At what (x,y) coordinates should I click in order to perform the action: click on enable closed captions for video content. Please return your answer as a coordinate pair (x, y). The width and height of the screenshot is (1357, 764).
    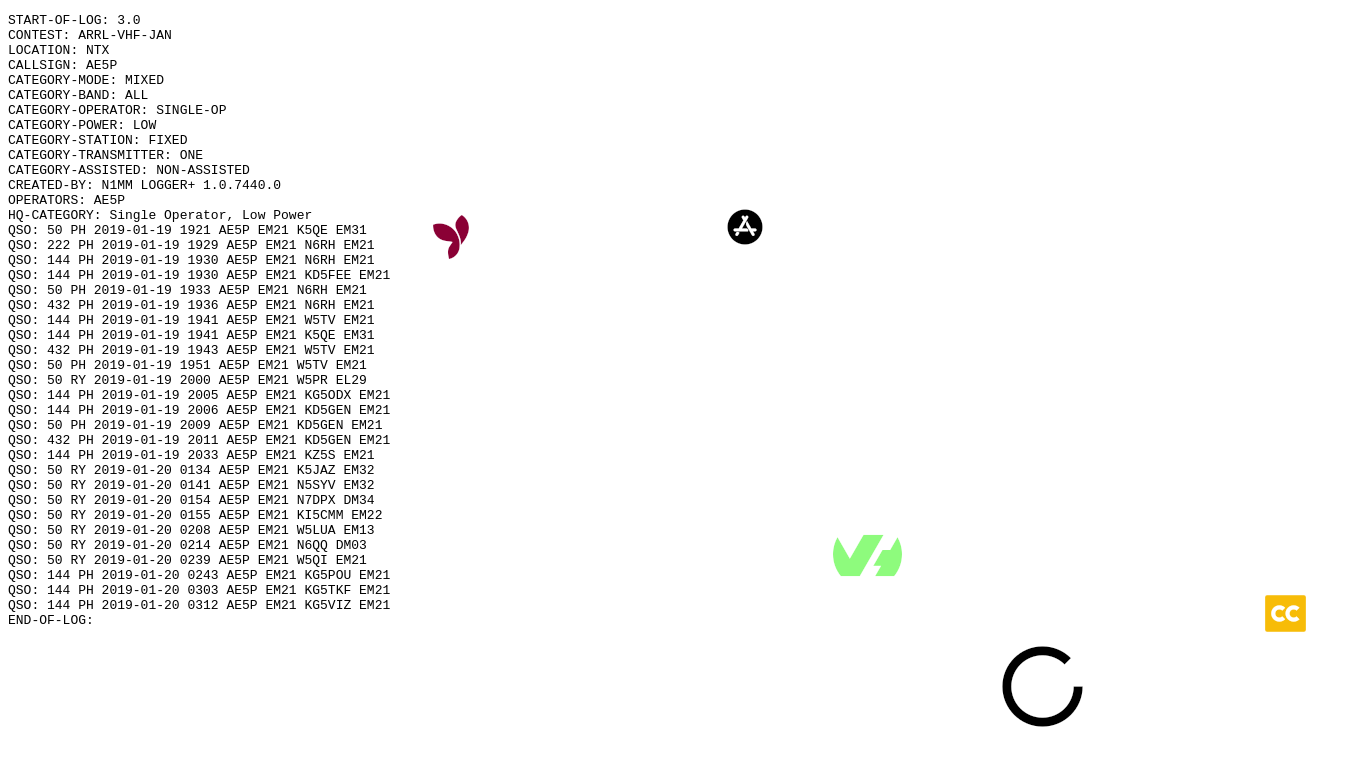
    Looking at the image, I should click on (1285, 613).